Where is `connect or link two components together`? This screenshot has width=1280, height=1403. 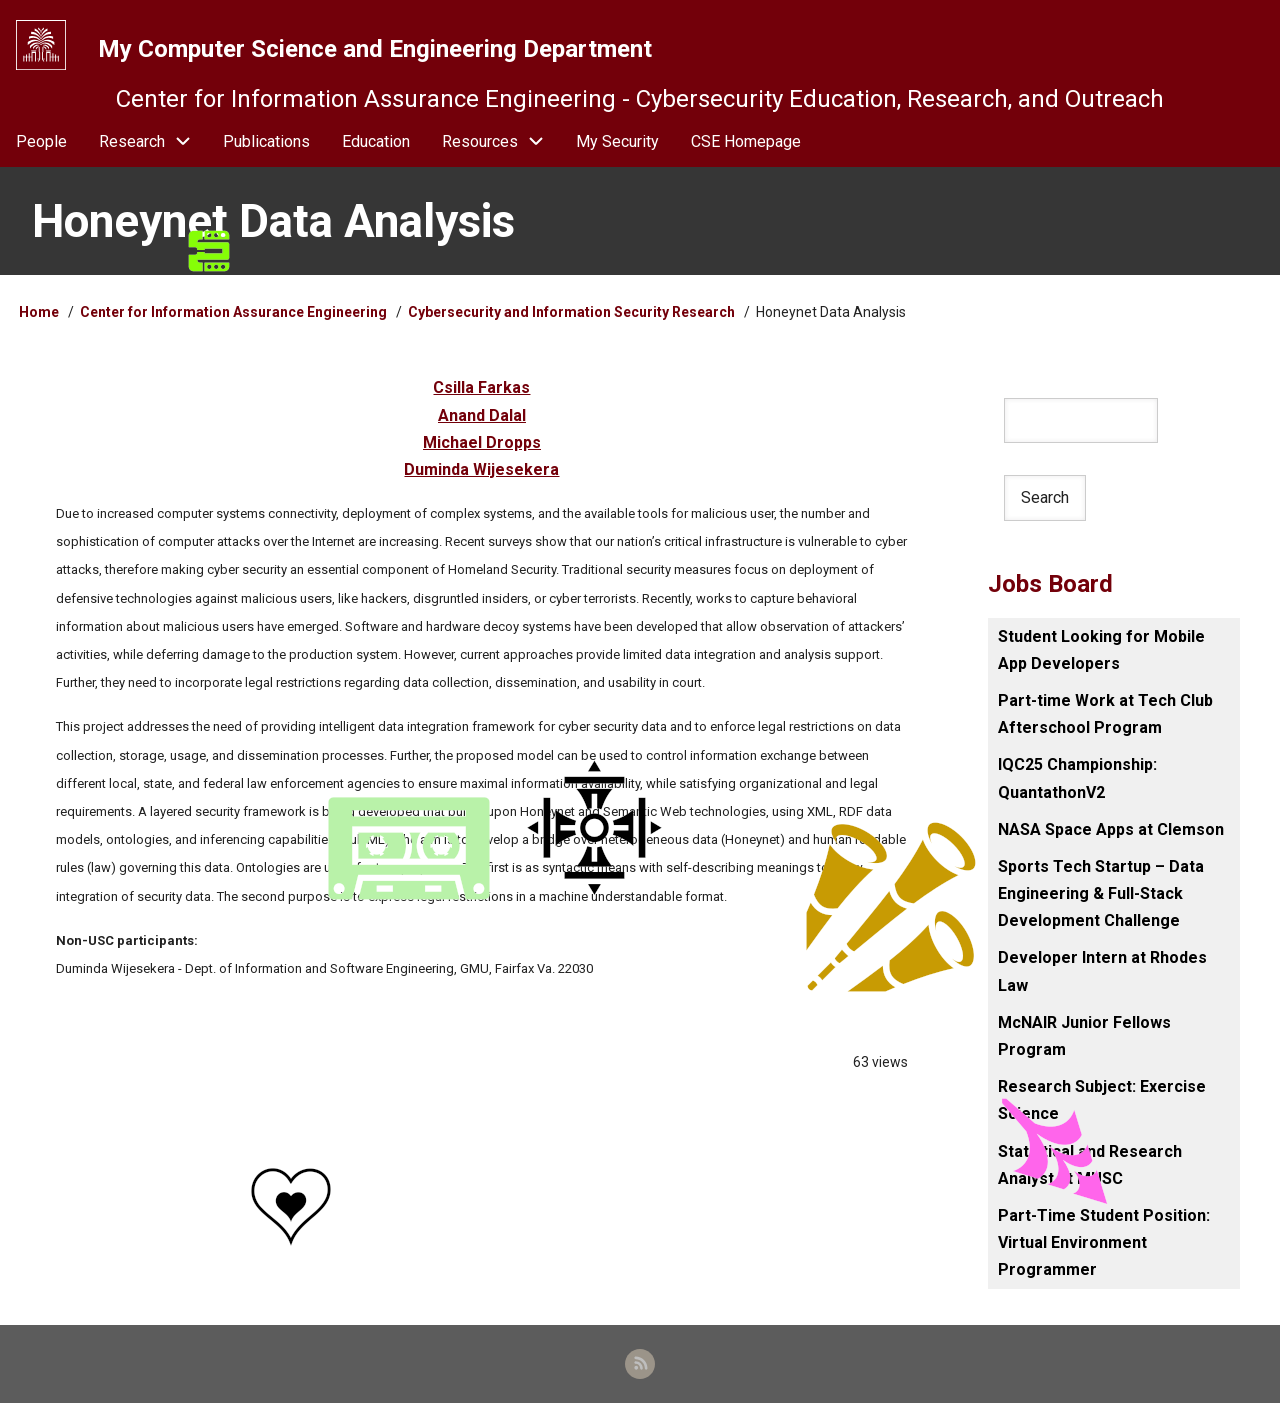 connect or link two components together is located at coordinates (209, 251).